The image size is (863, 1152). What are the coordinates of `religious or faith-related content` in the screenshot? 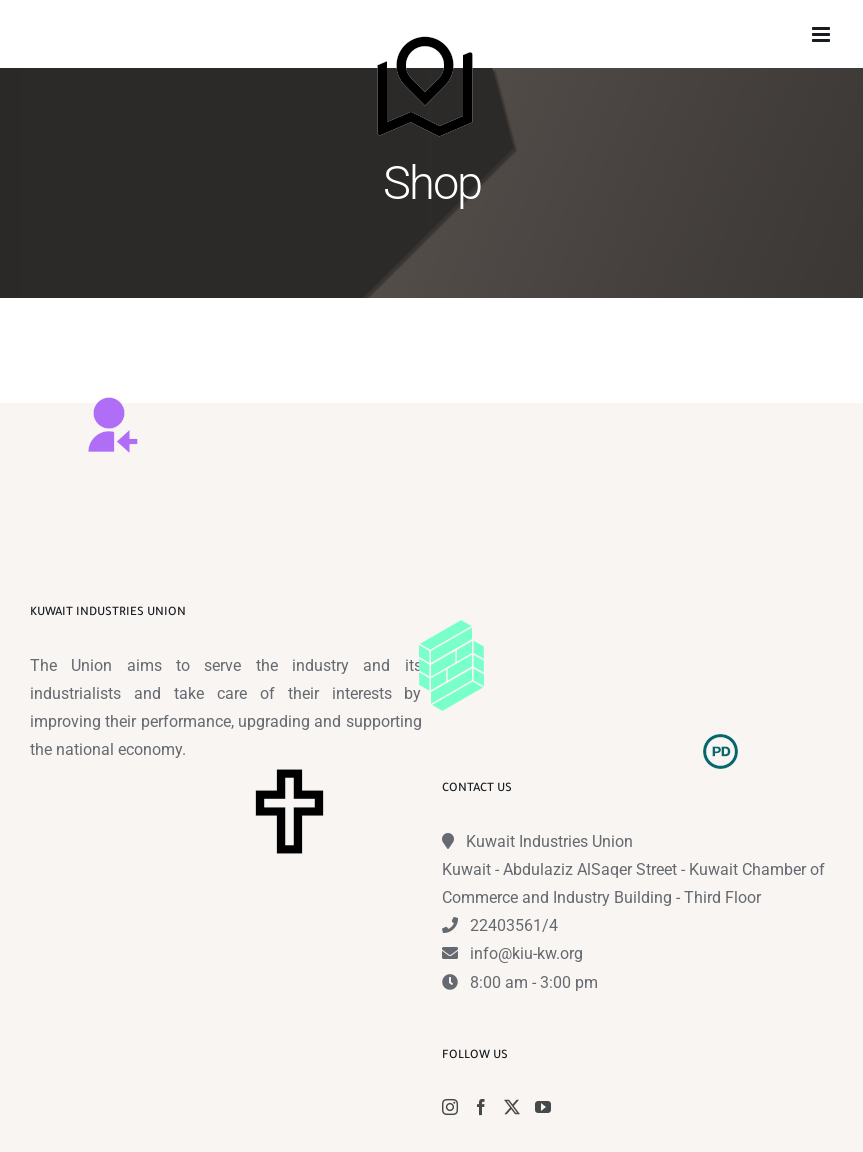 It's located at (289, 811).